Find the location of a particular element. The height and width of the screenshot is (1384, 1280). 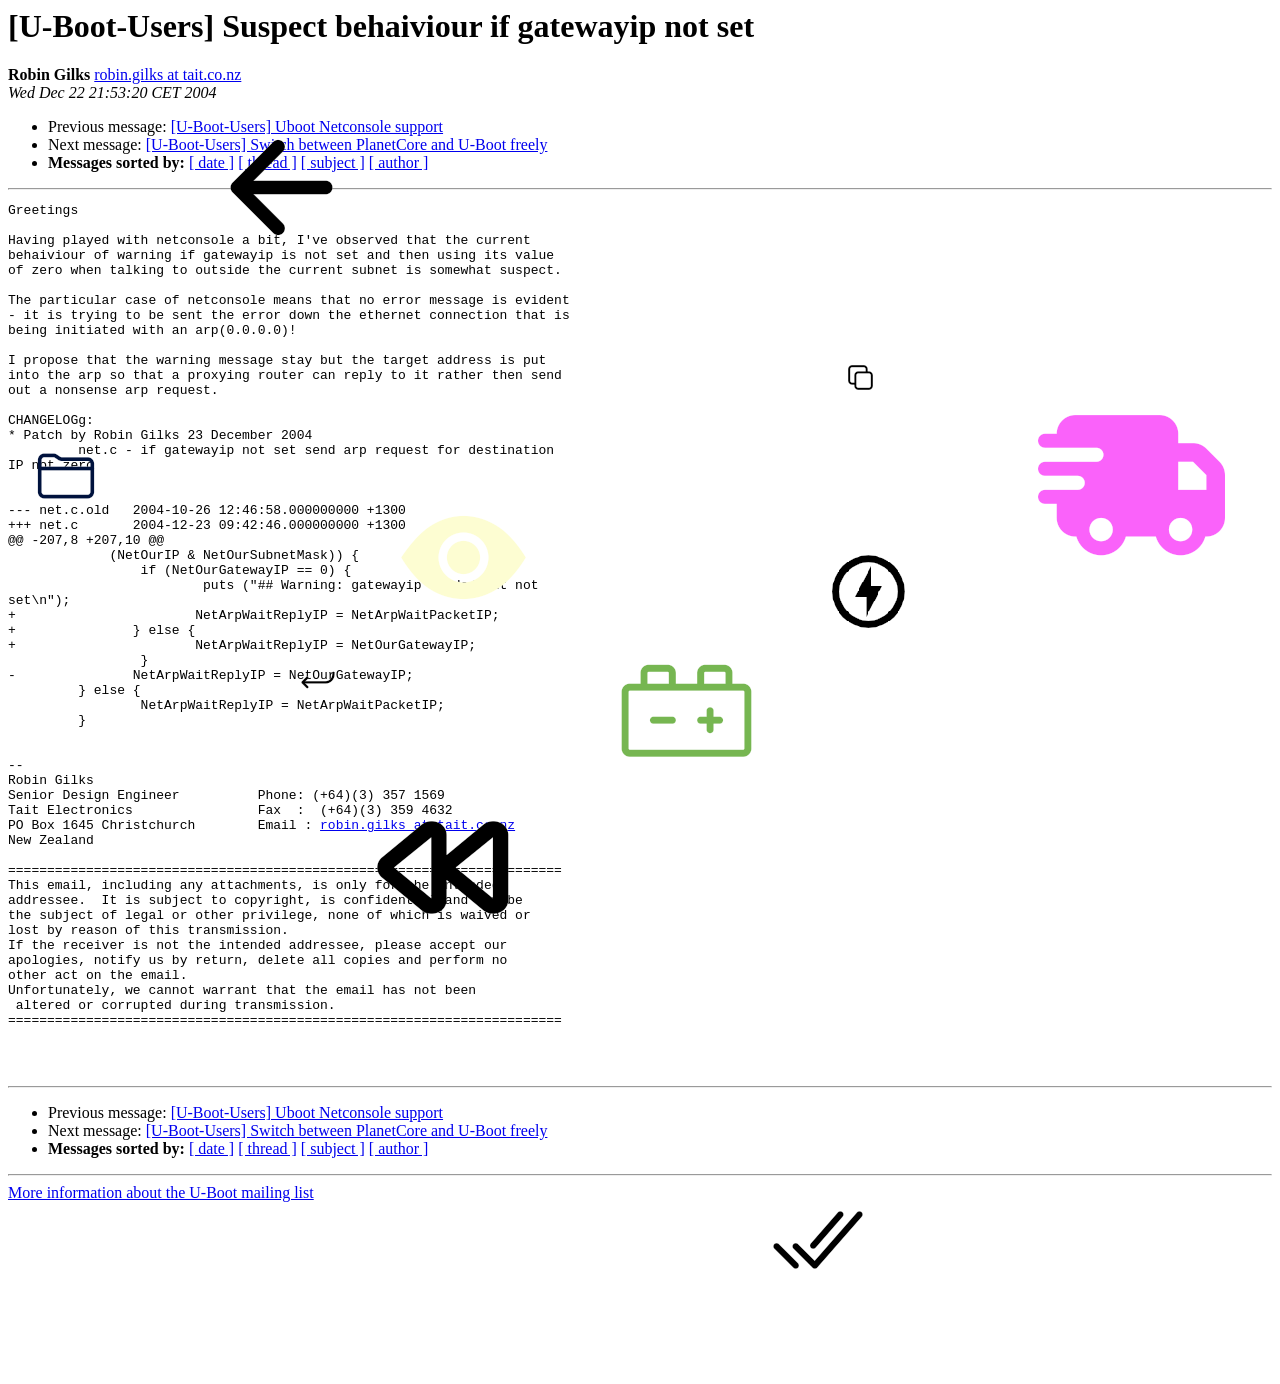

view or preview content is located at coordinates (463, 557).